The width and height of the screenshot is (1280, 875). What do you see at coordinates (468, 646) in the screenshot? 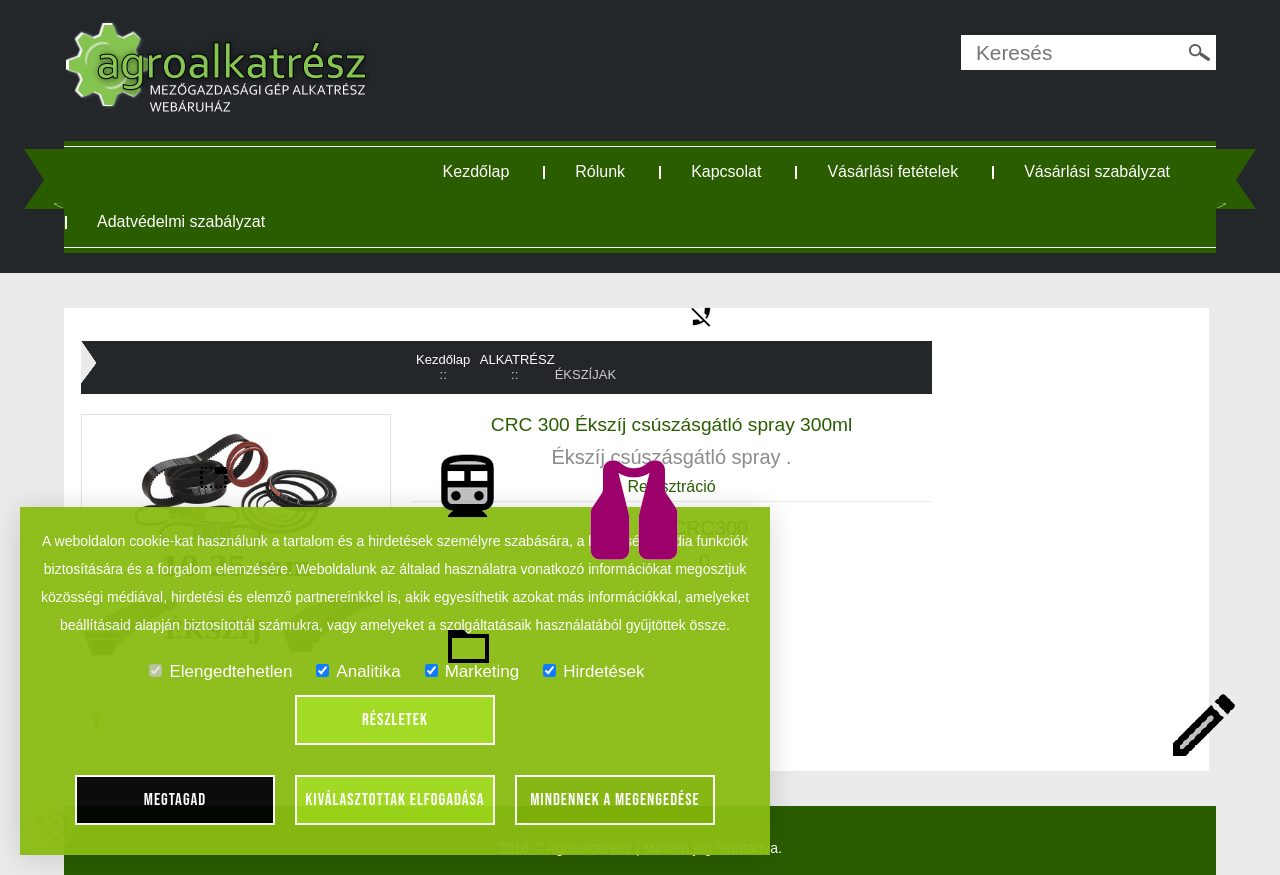
I see `open folder to view contents` at bounding box center [468, 646].